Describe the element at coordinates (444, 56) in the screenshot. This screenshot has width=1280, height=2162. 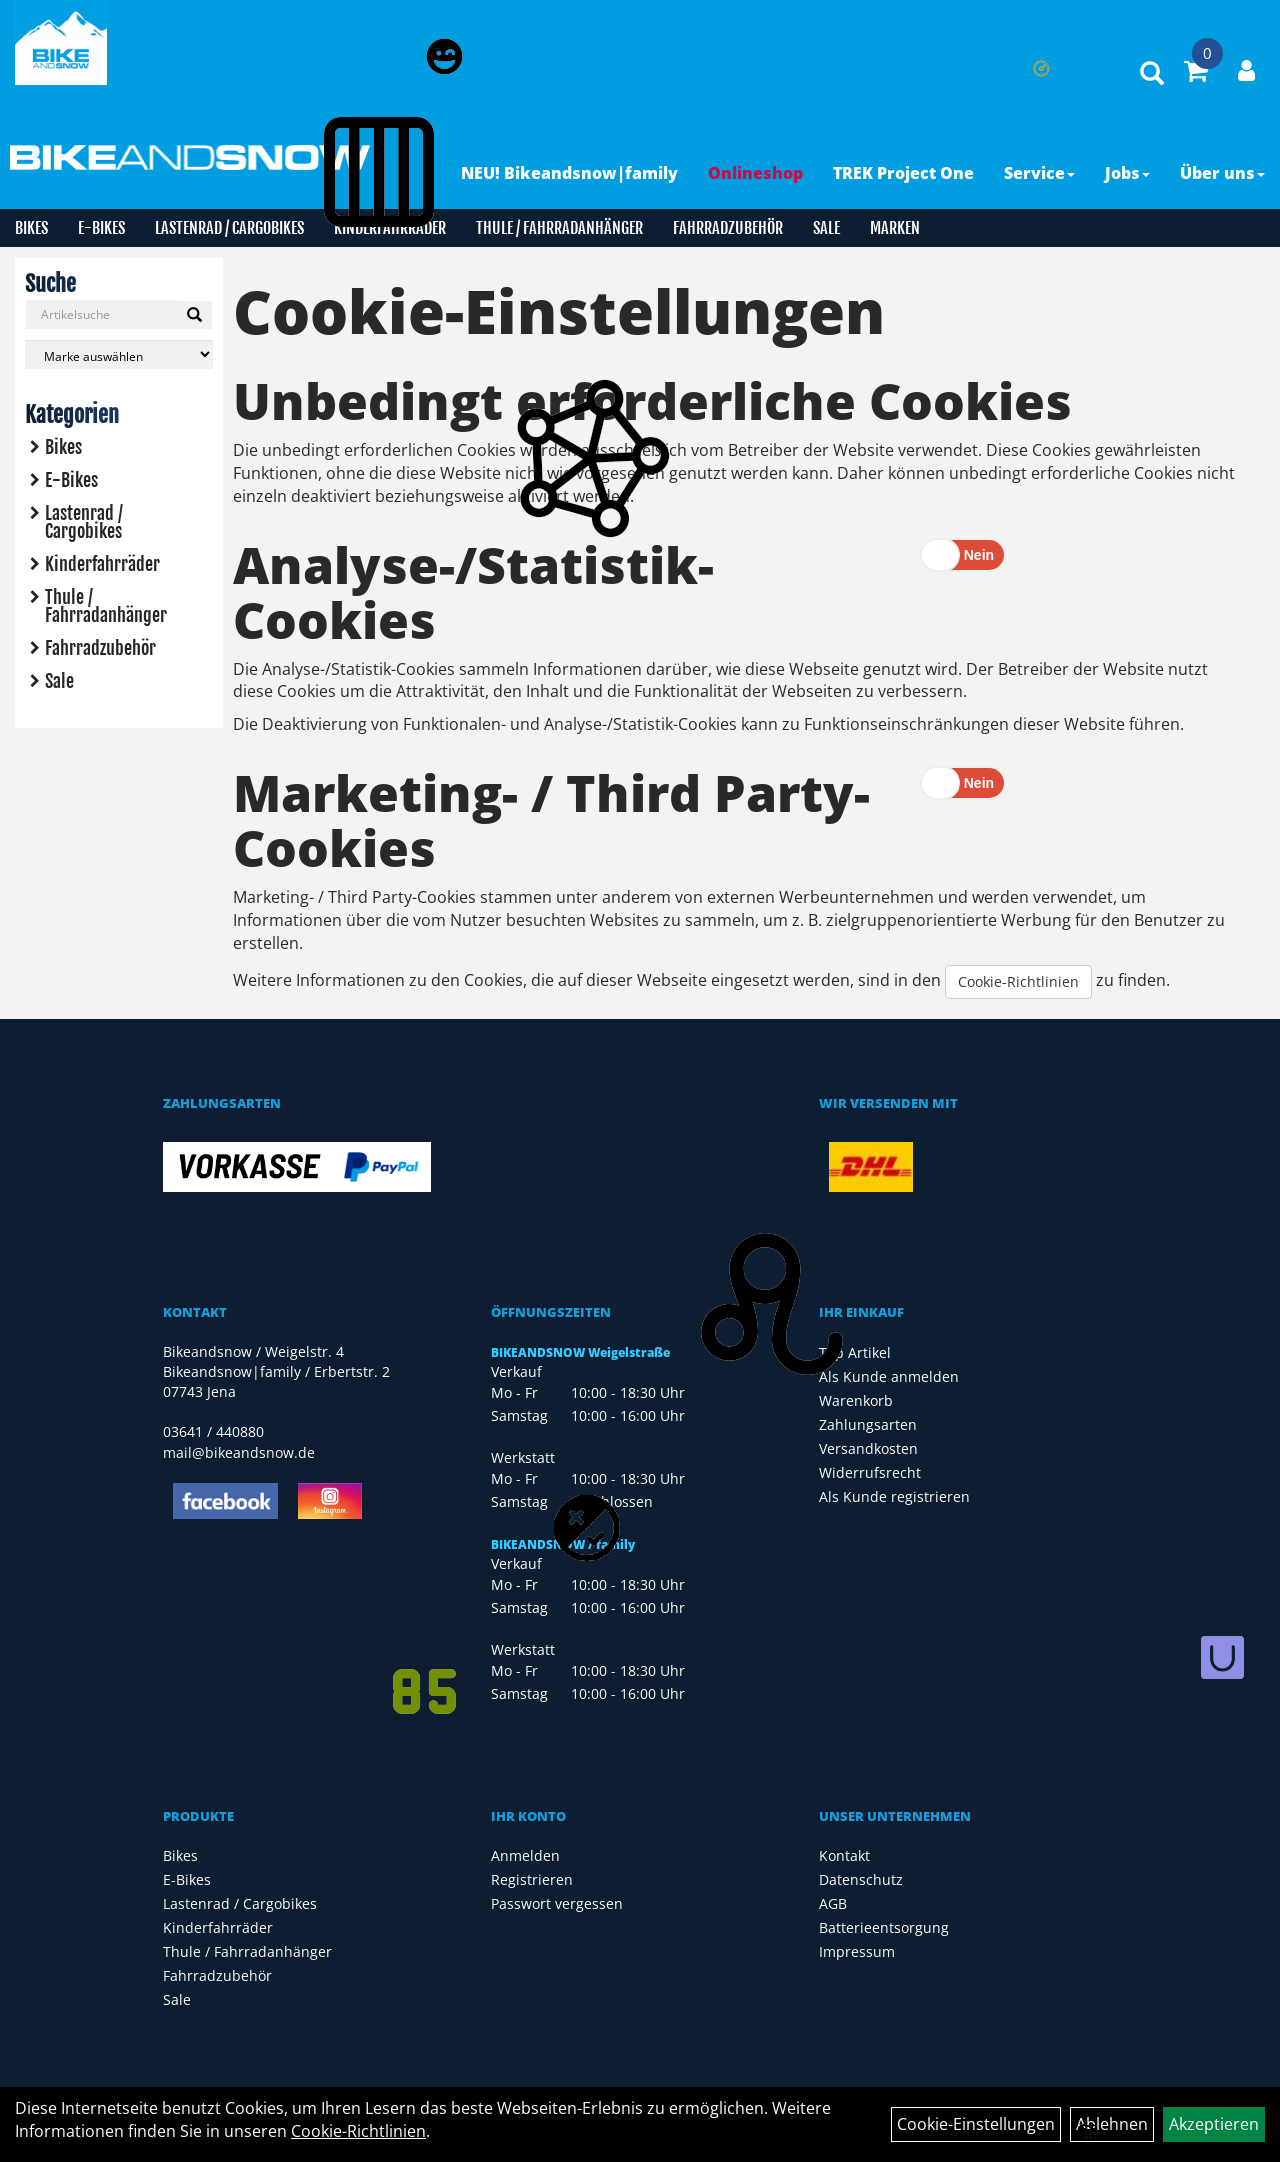
I see `add a playful or flirty reaction to a message` at that location.